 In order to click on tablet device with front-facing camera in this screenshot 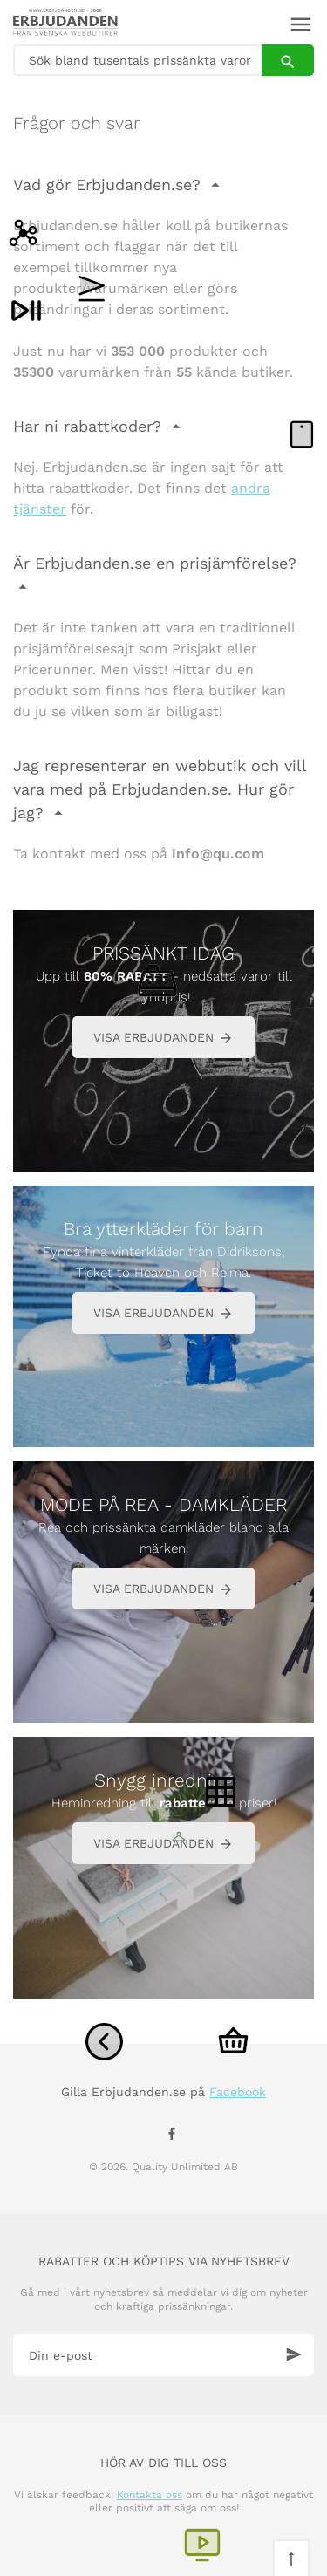, I will do `click(302, 434)`.